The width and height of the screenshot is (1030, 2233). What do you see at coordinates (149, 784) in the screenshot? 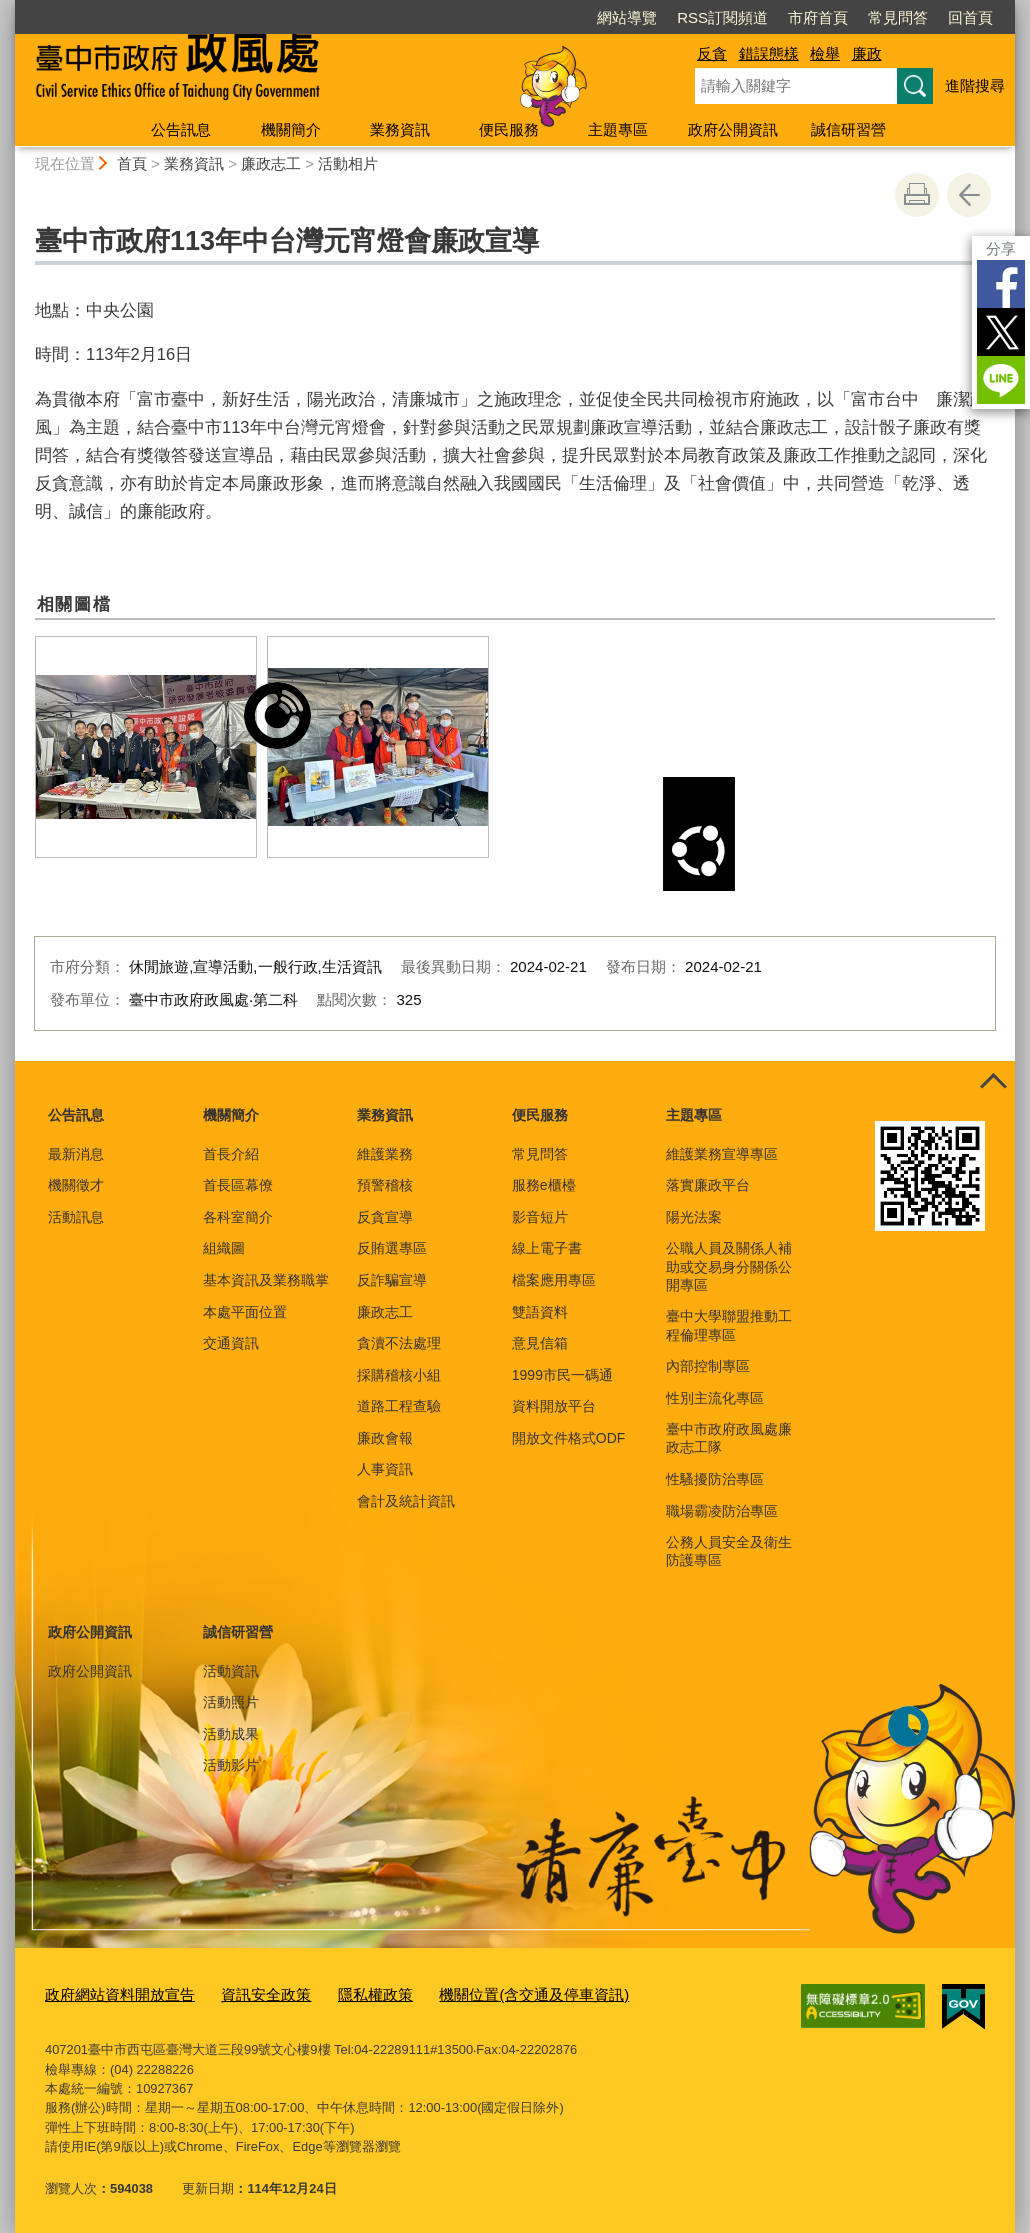
I see `open snapchat app` at bounding box center [149, 784].